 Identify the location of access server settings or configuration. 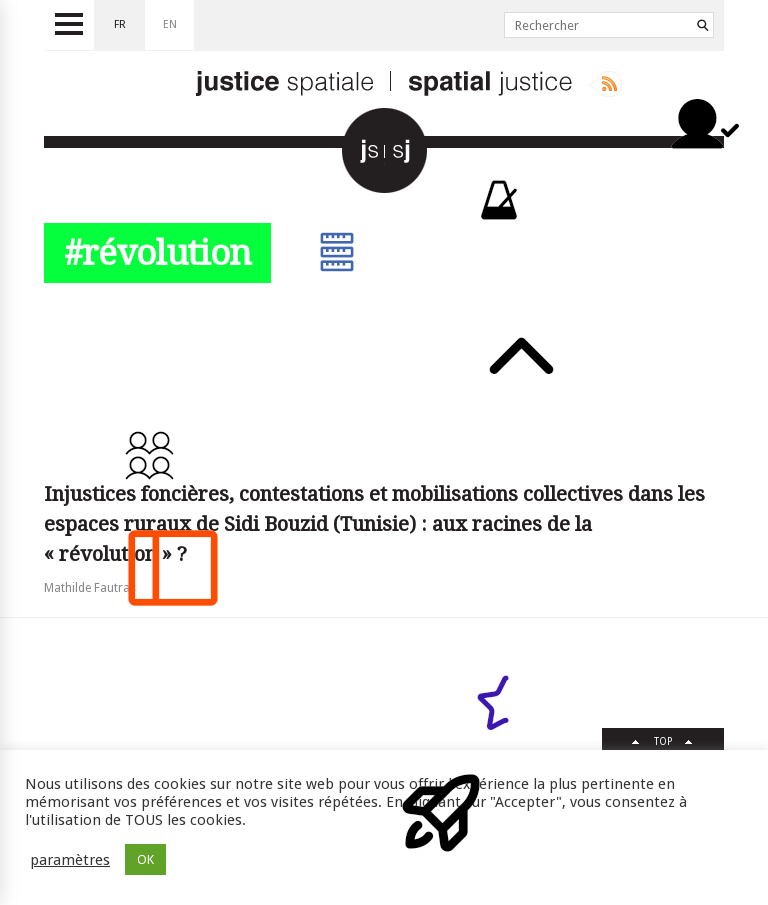
(337, 252).